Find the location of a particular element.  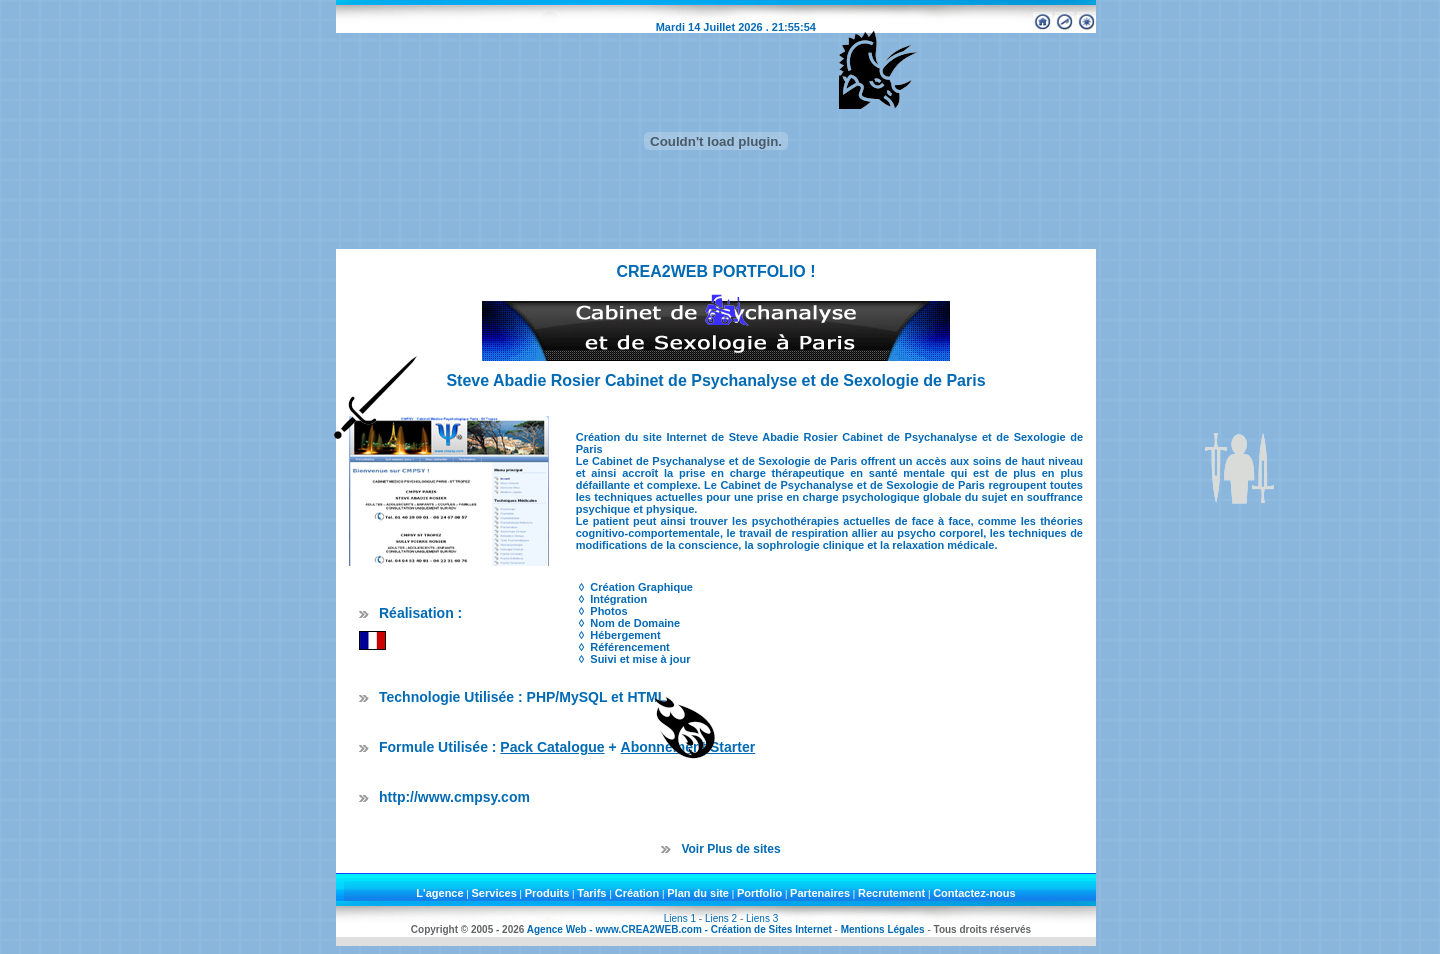

select the master-of-arms character class is located at coordinates (1238, 468).